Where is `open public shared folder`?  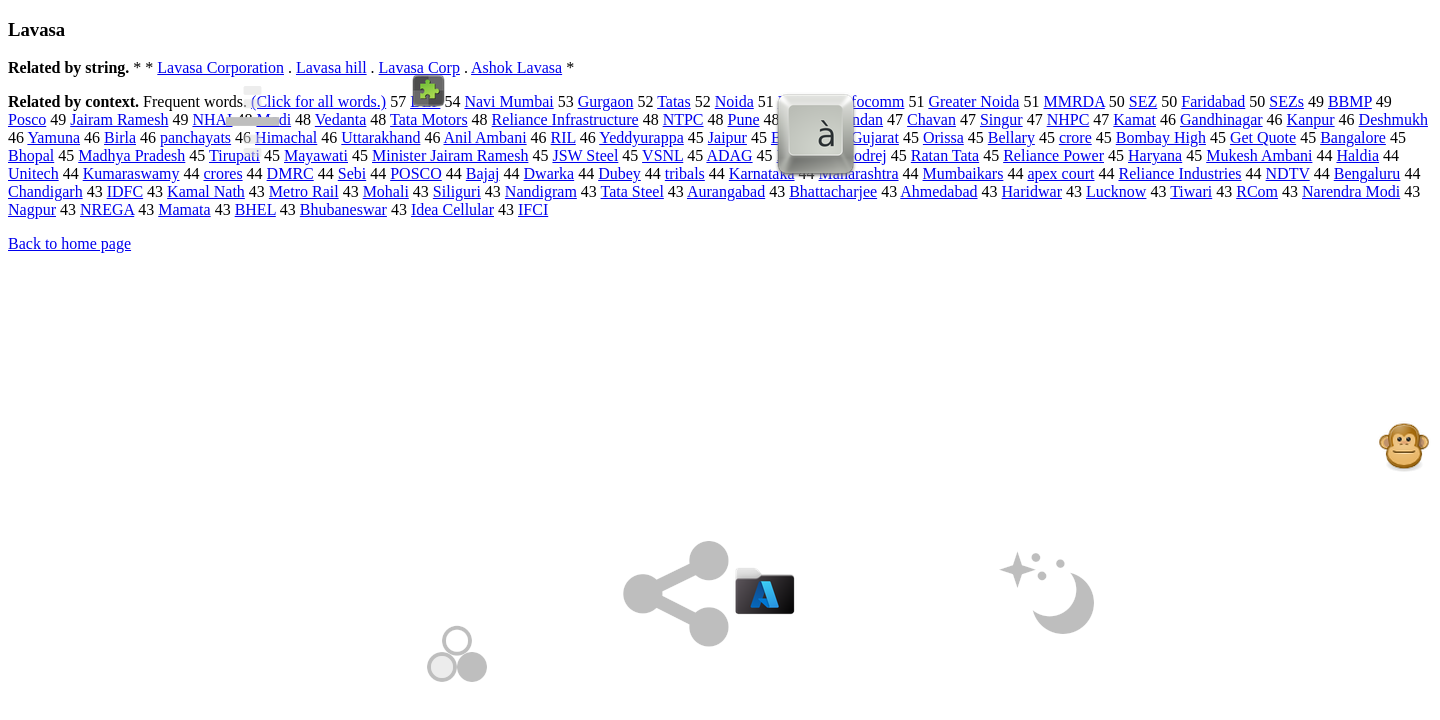 open public shared folder is located at coordinates (676, 594).